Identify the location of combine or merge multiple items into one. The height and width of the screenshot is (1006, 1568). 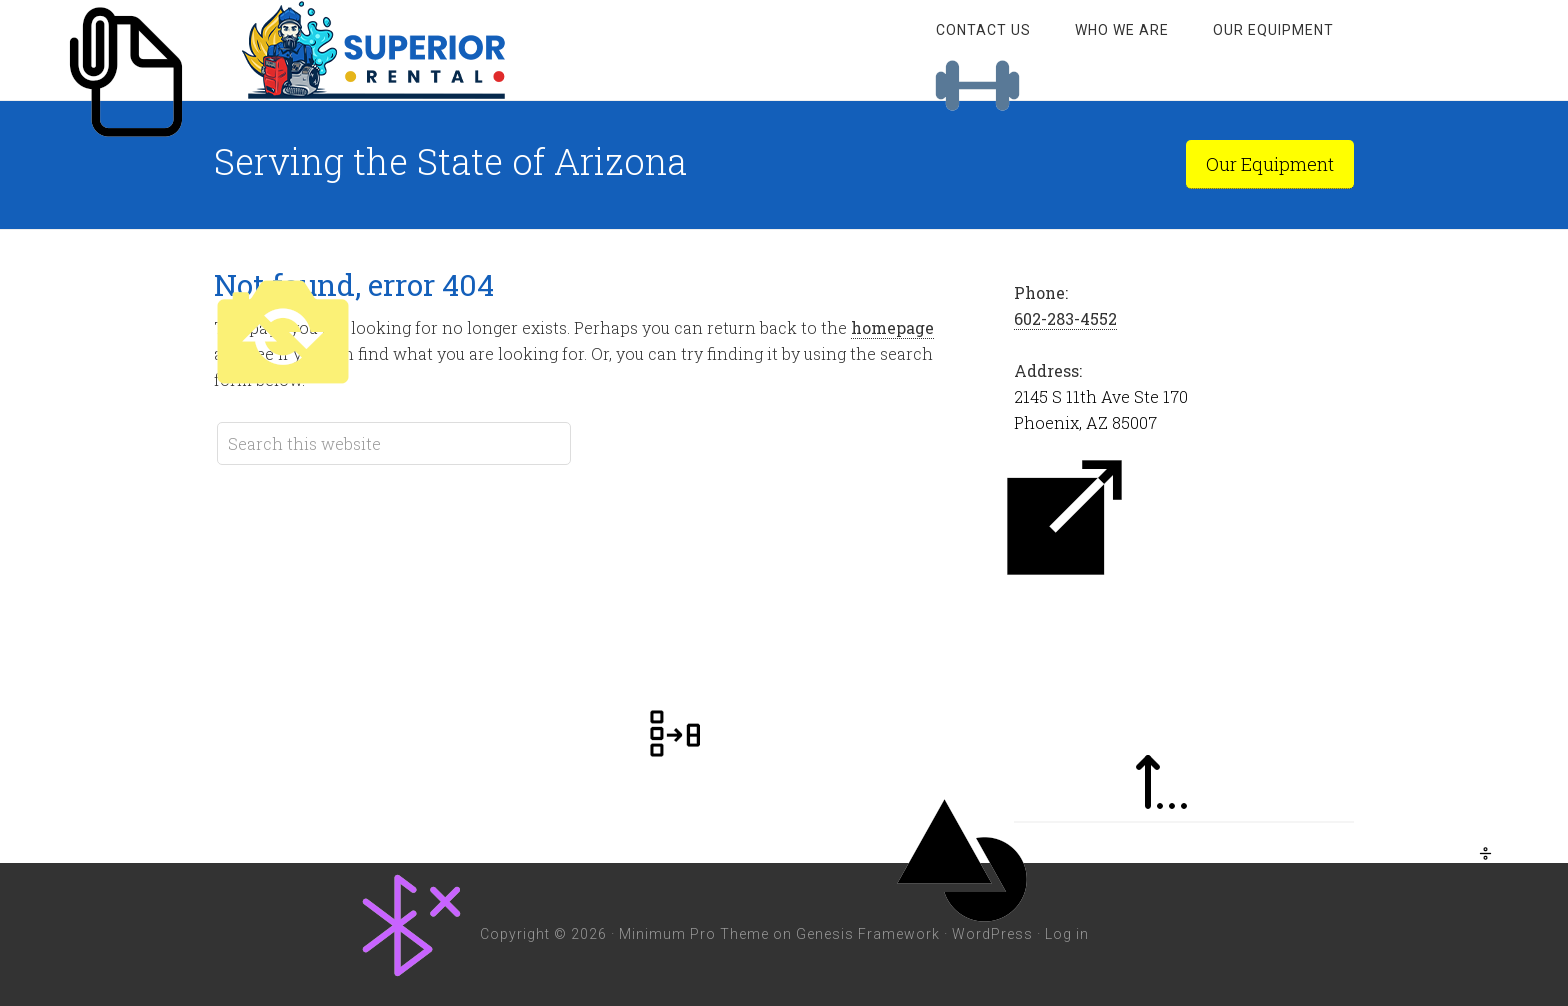
(673, 733).